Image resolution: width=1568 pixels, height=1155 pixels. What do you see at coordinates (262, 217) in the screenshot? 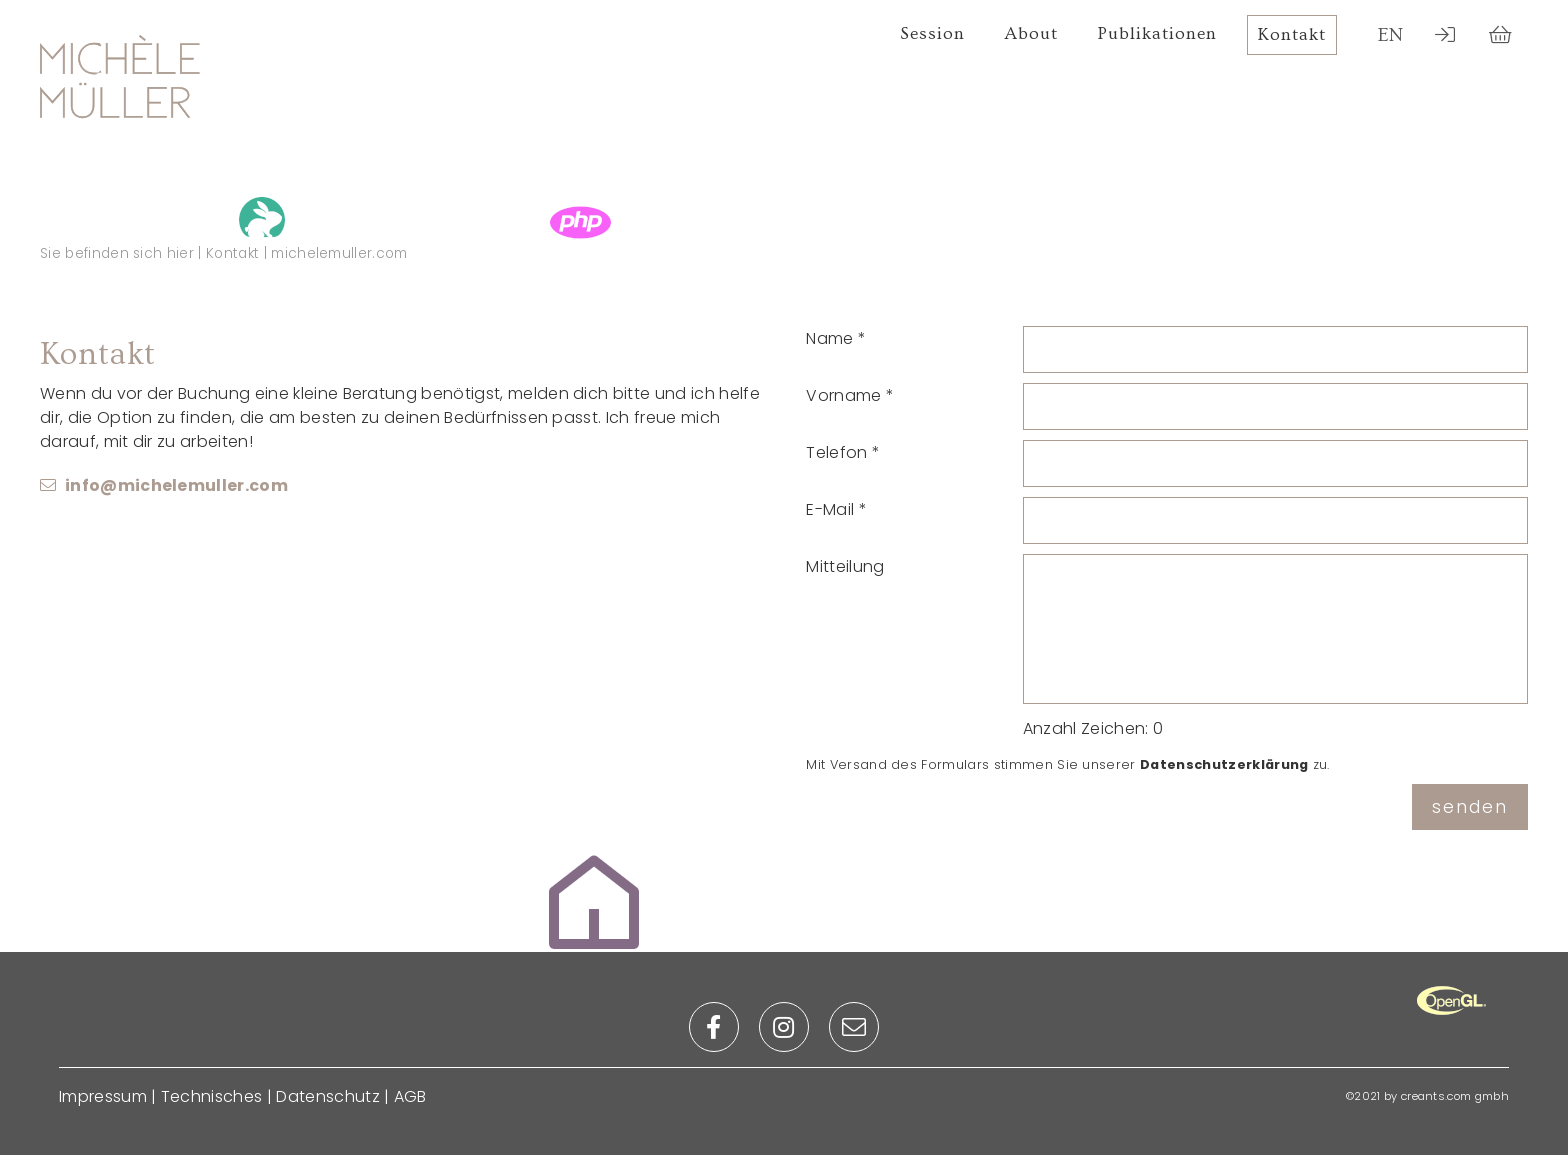
I see `coderabbit logo - ai-powered code review platform` at bounding box center [262, 217].